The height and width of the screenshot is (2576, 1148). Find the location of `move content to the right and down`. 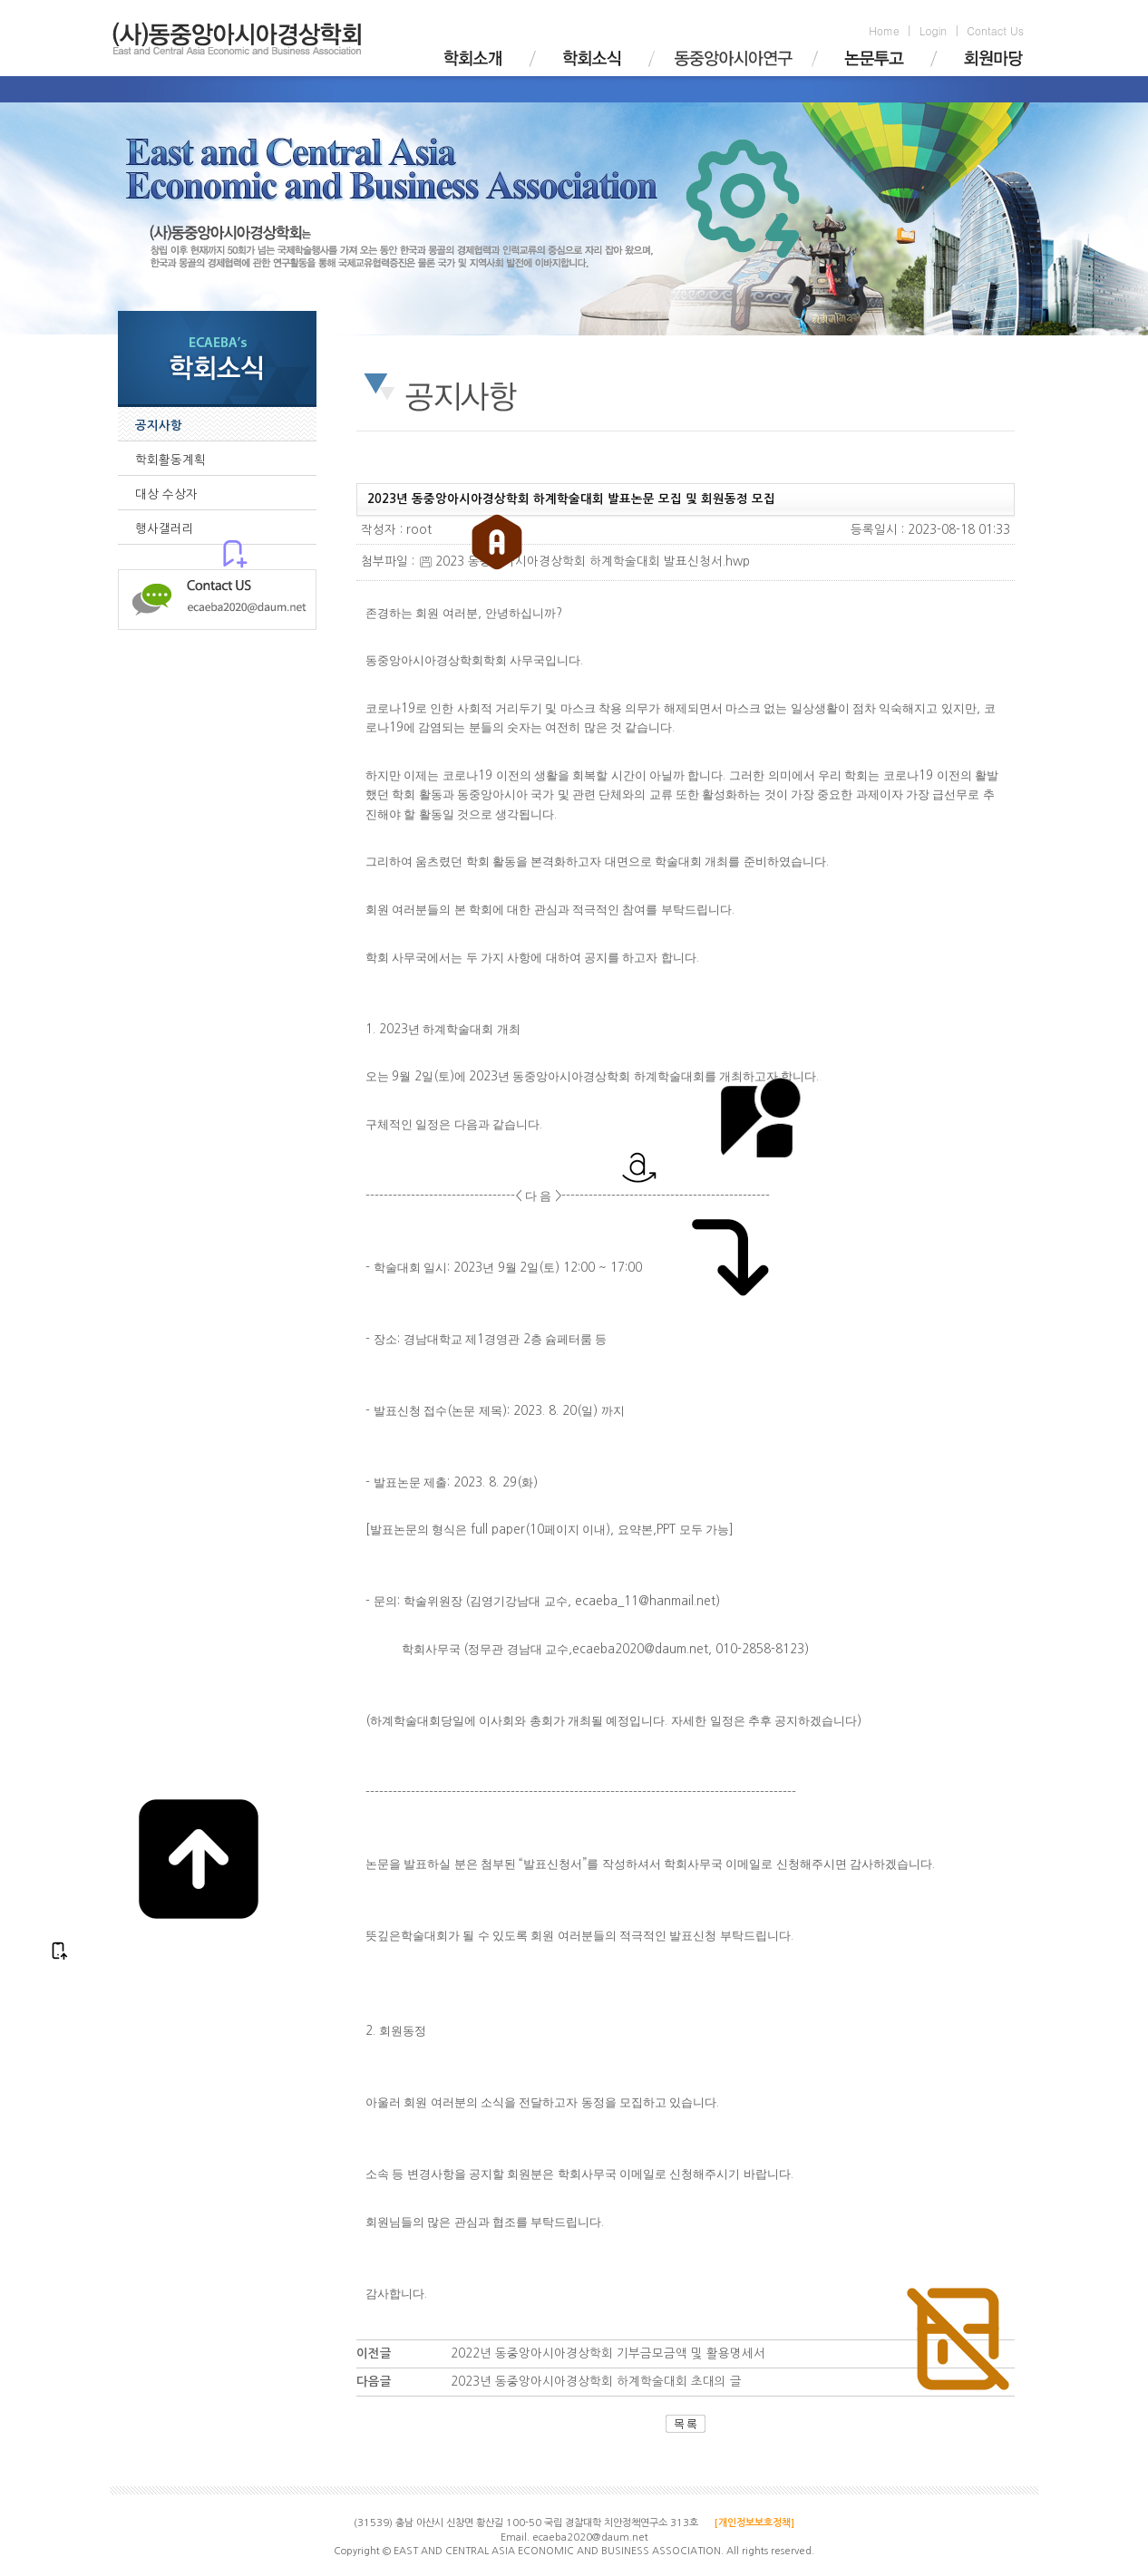

move content to the right and down is located at coordinates (727, 1254).